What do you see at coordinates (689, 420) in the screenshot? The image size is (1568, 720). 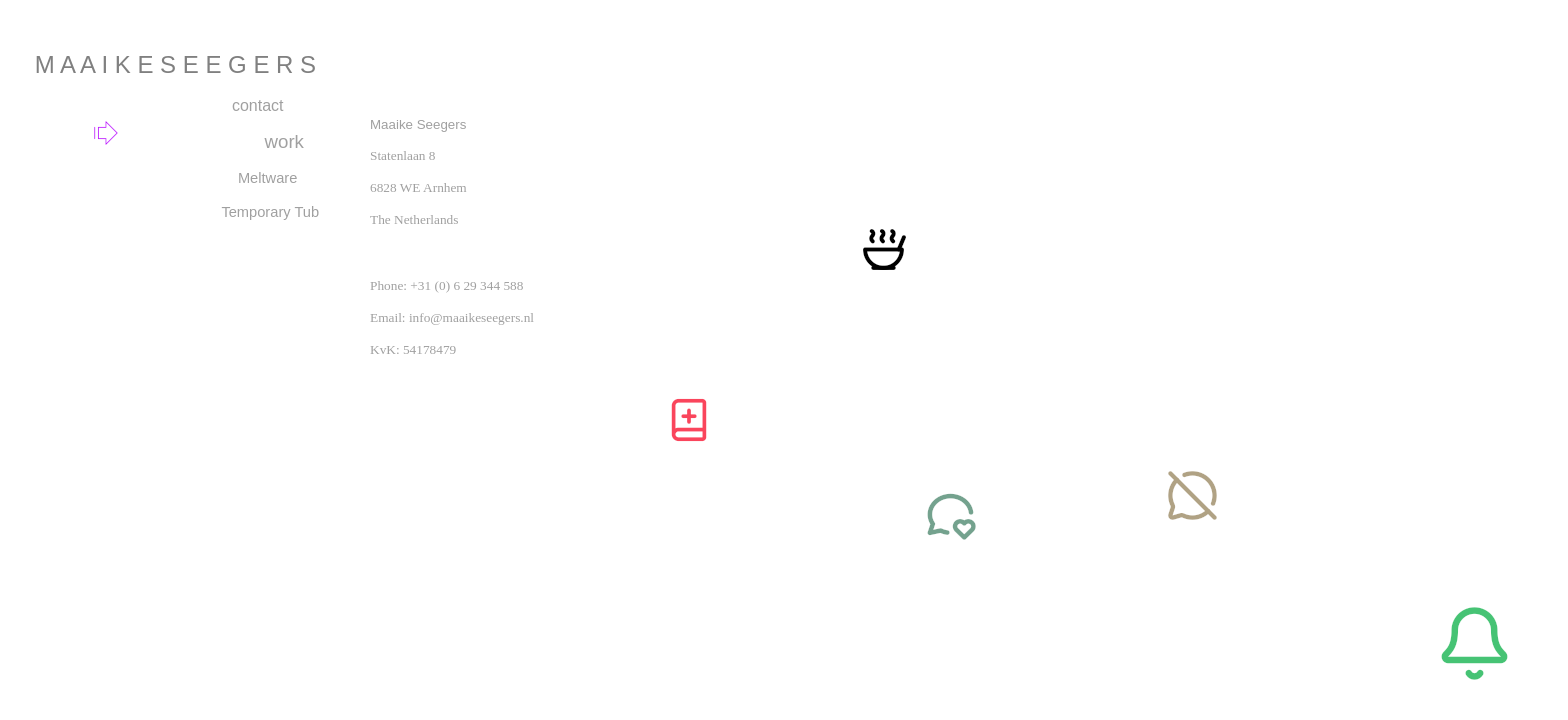 I see `add a new book to your library` at bounding box center [689, 420].